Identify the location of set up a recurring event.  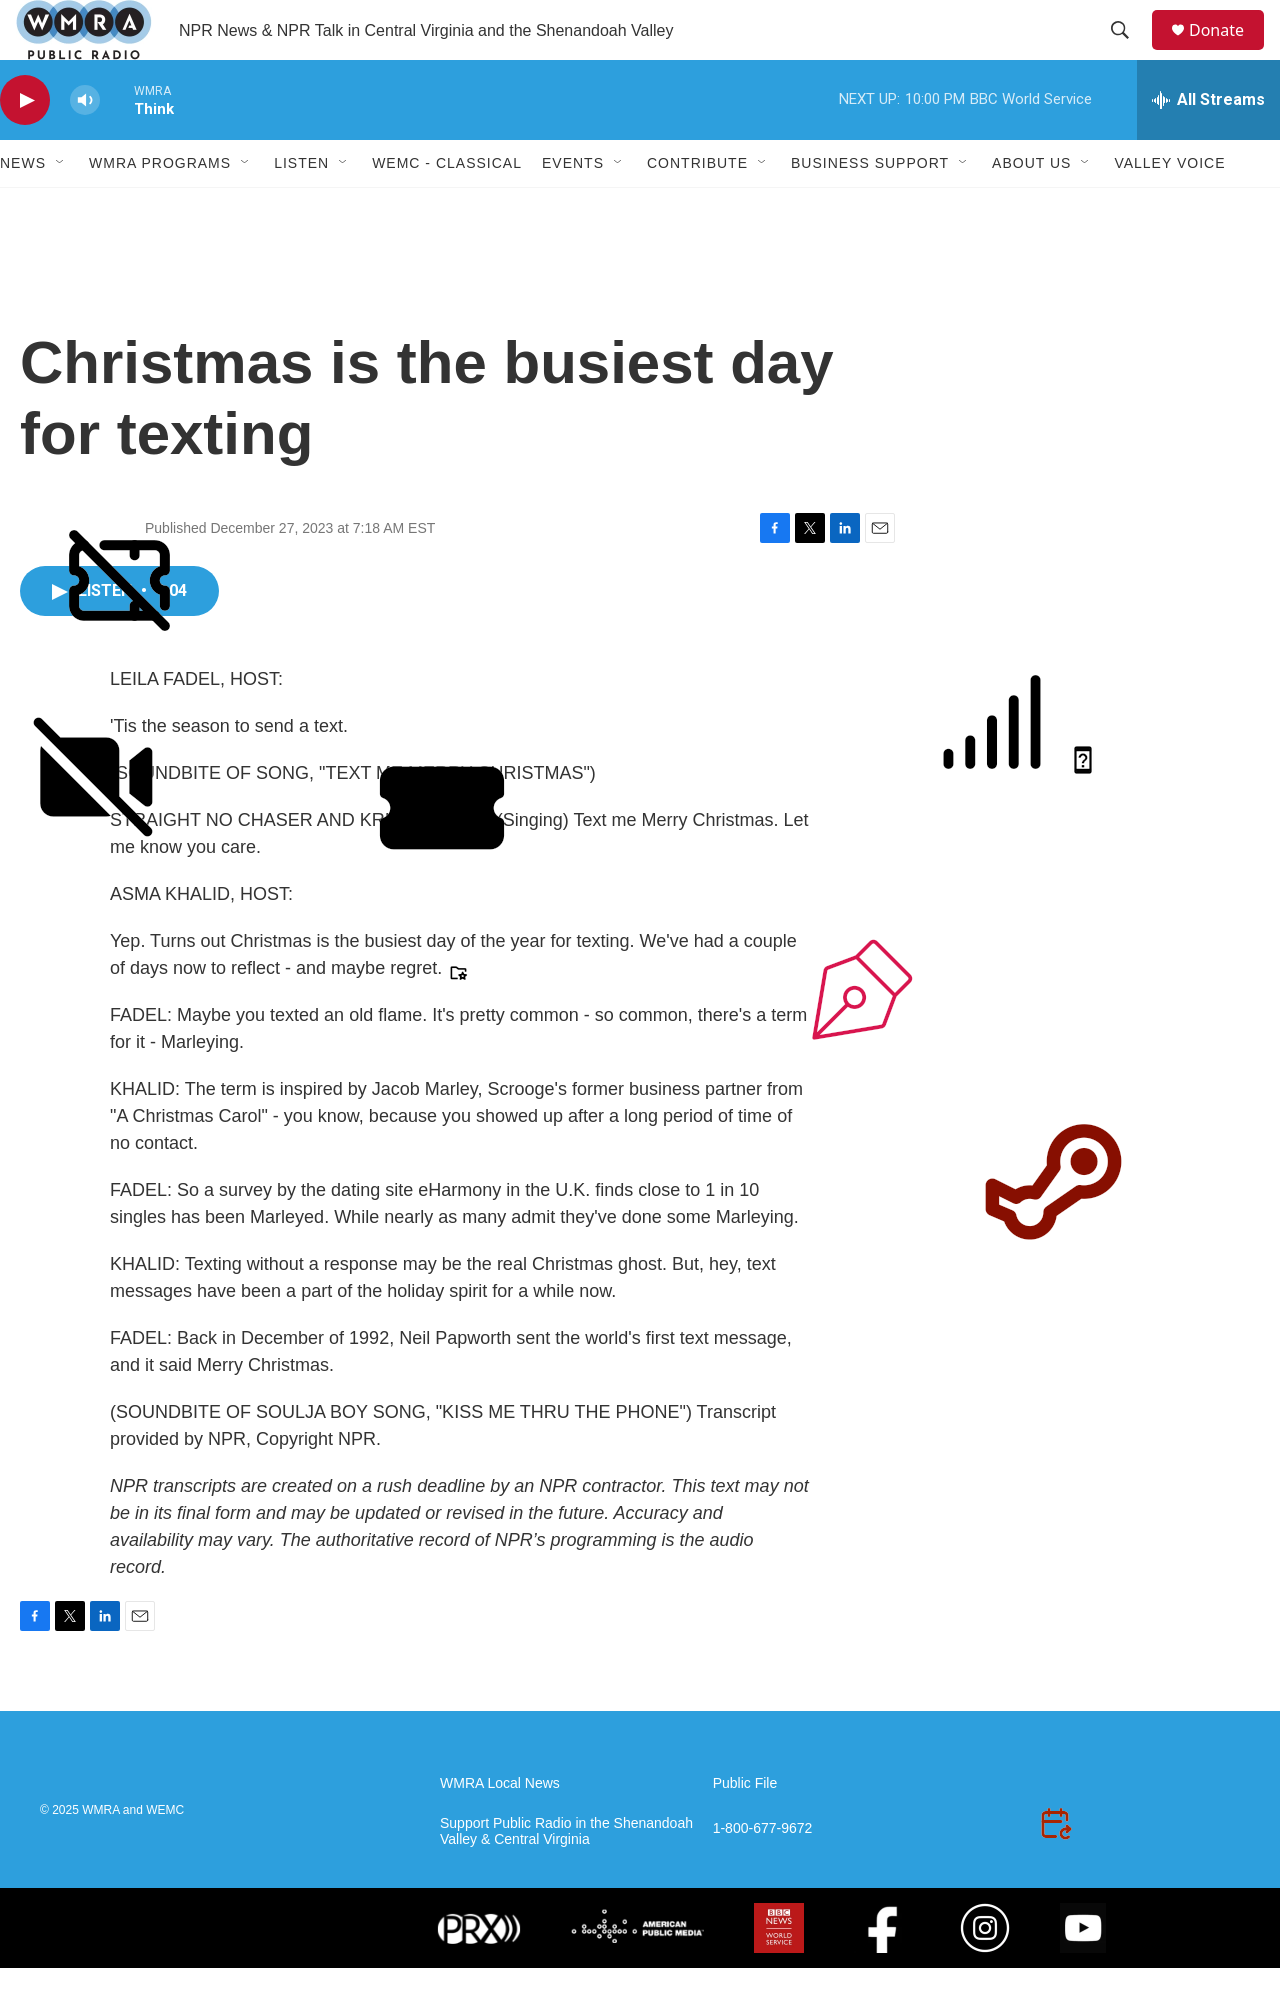
(1055, 1823).